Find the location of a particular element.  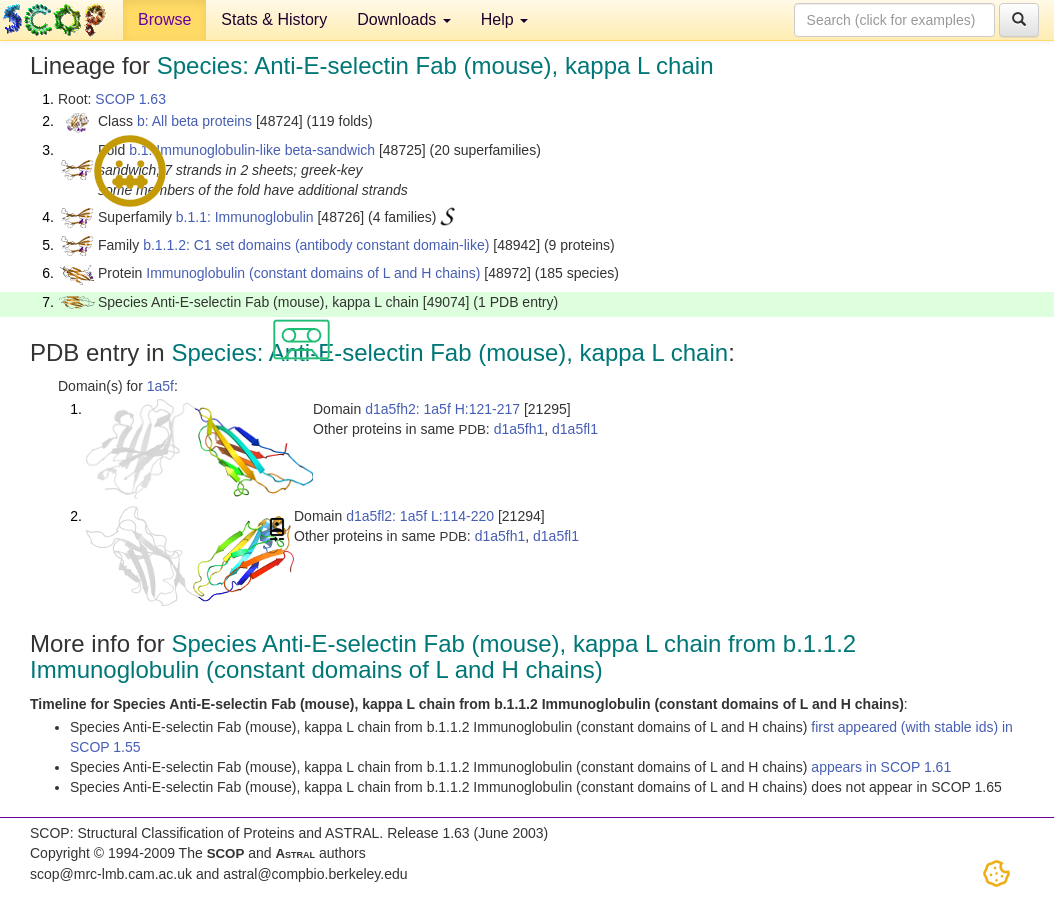

indicates a muted or silenced notification state is located at coordinates (130, 171).